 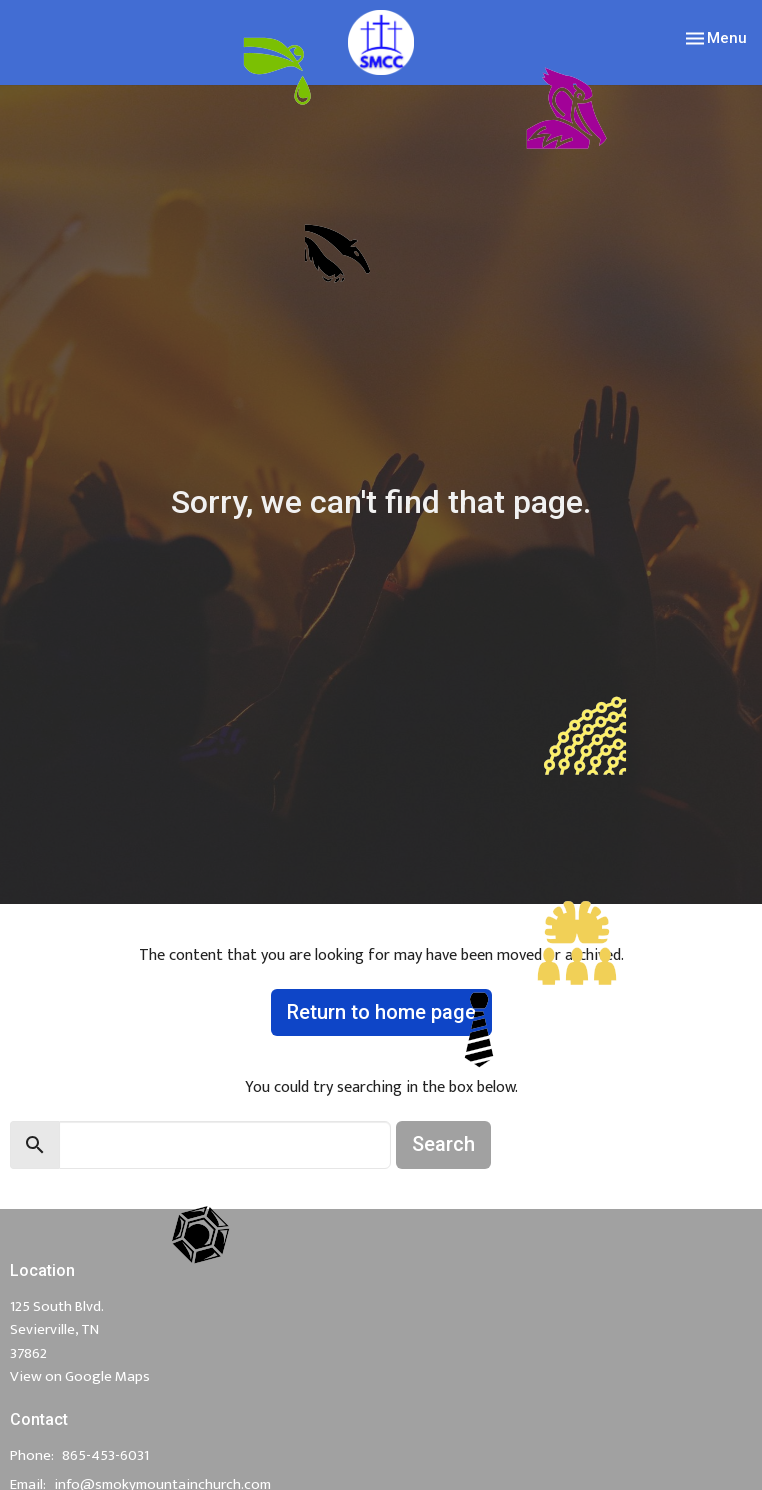 I want to click on anteater character or avatar icon, so click(x=337, y=253).